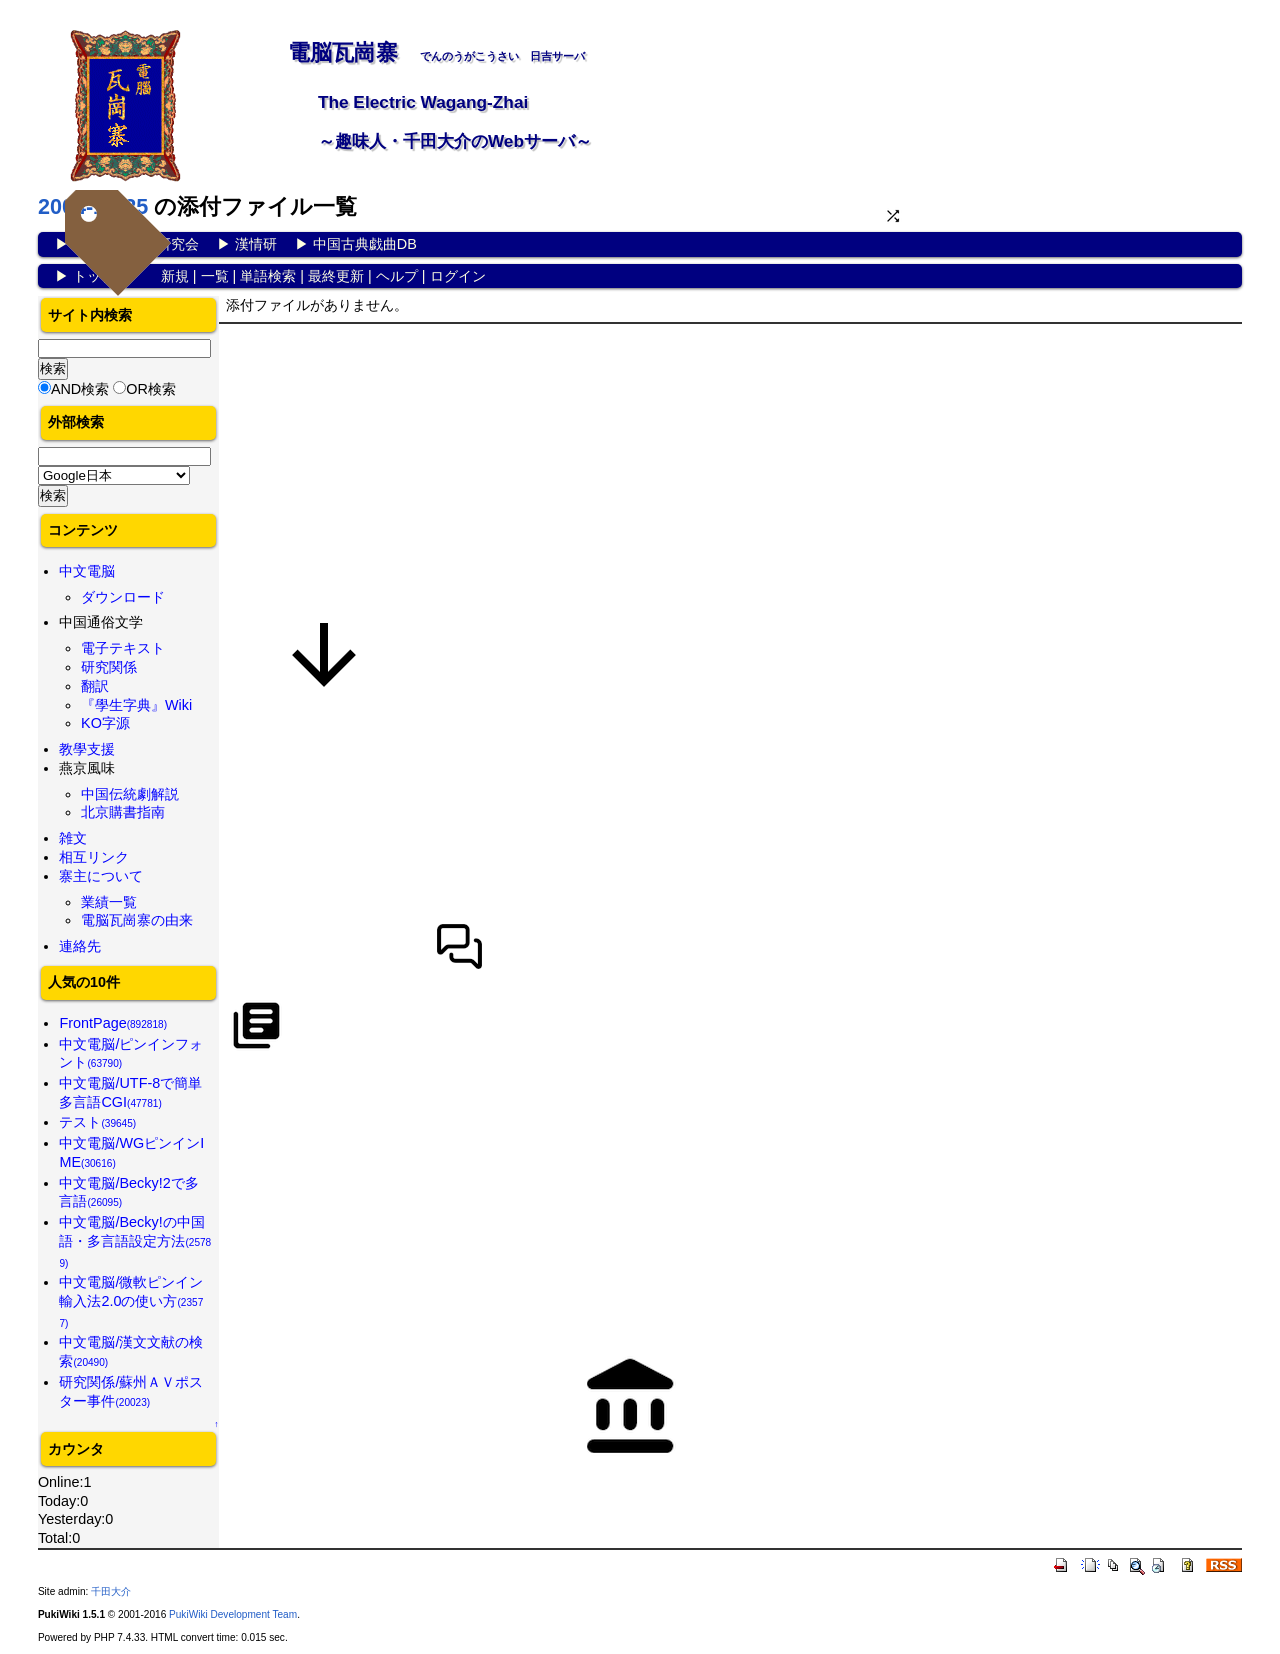 The width and height of the screenshot is (1280, 1654). Describe the element at coordinates (459, 946) in the screenshot. I see `open group chat or conversations` at that location.